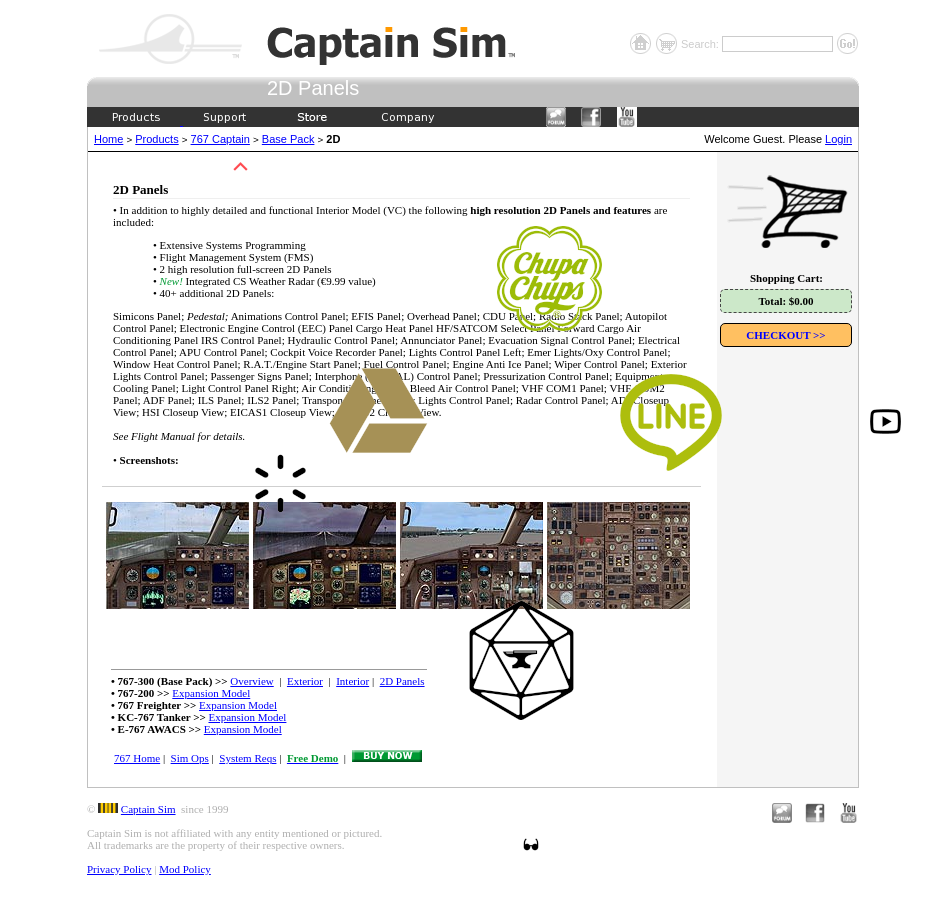 The width and height of the screenshot is (946, 897). I want to click on open YouTube, so click(885, 421).